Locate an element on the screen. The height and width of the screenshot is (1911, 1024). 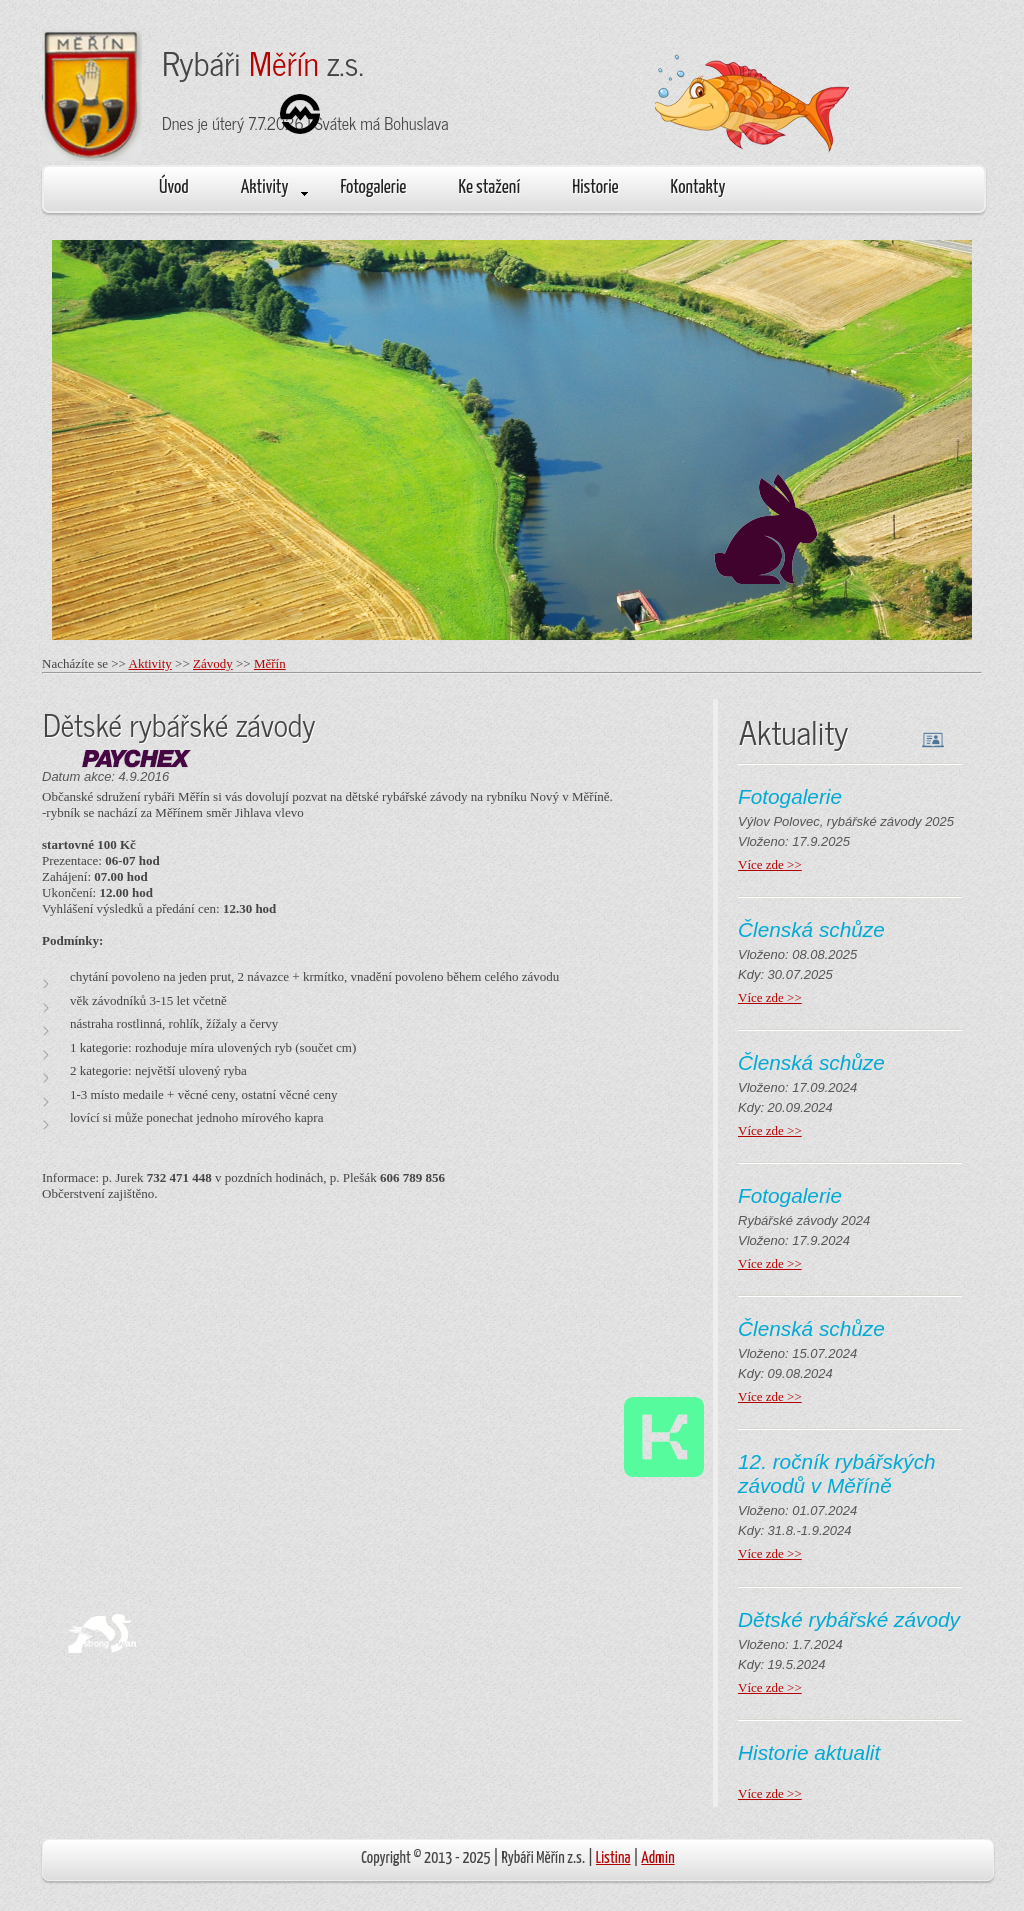
access Paychex payroll services is located at coordinates (136, 758).